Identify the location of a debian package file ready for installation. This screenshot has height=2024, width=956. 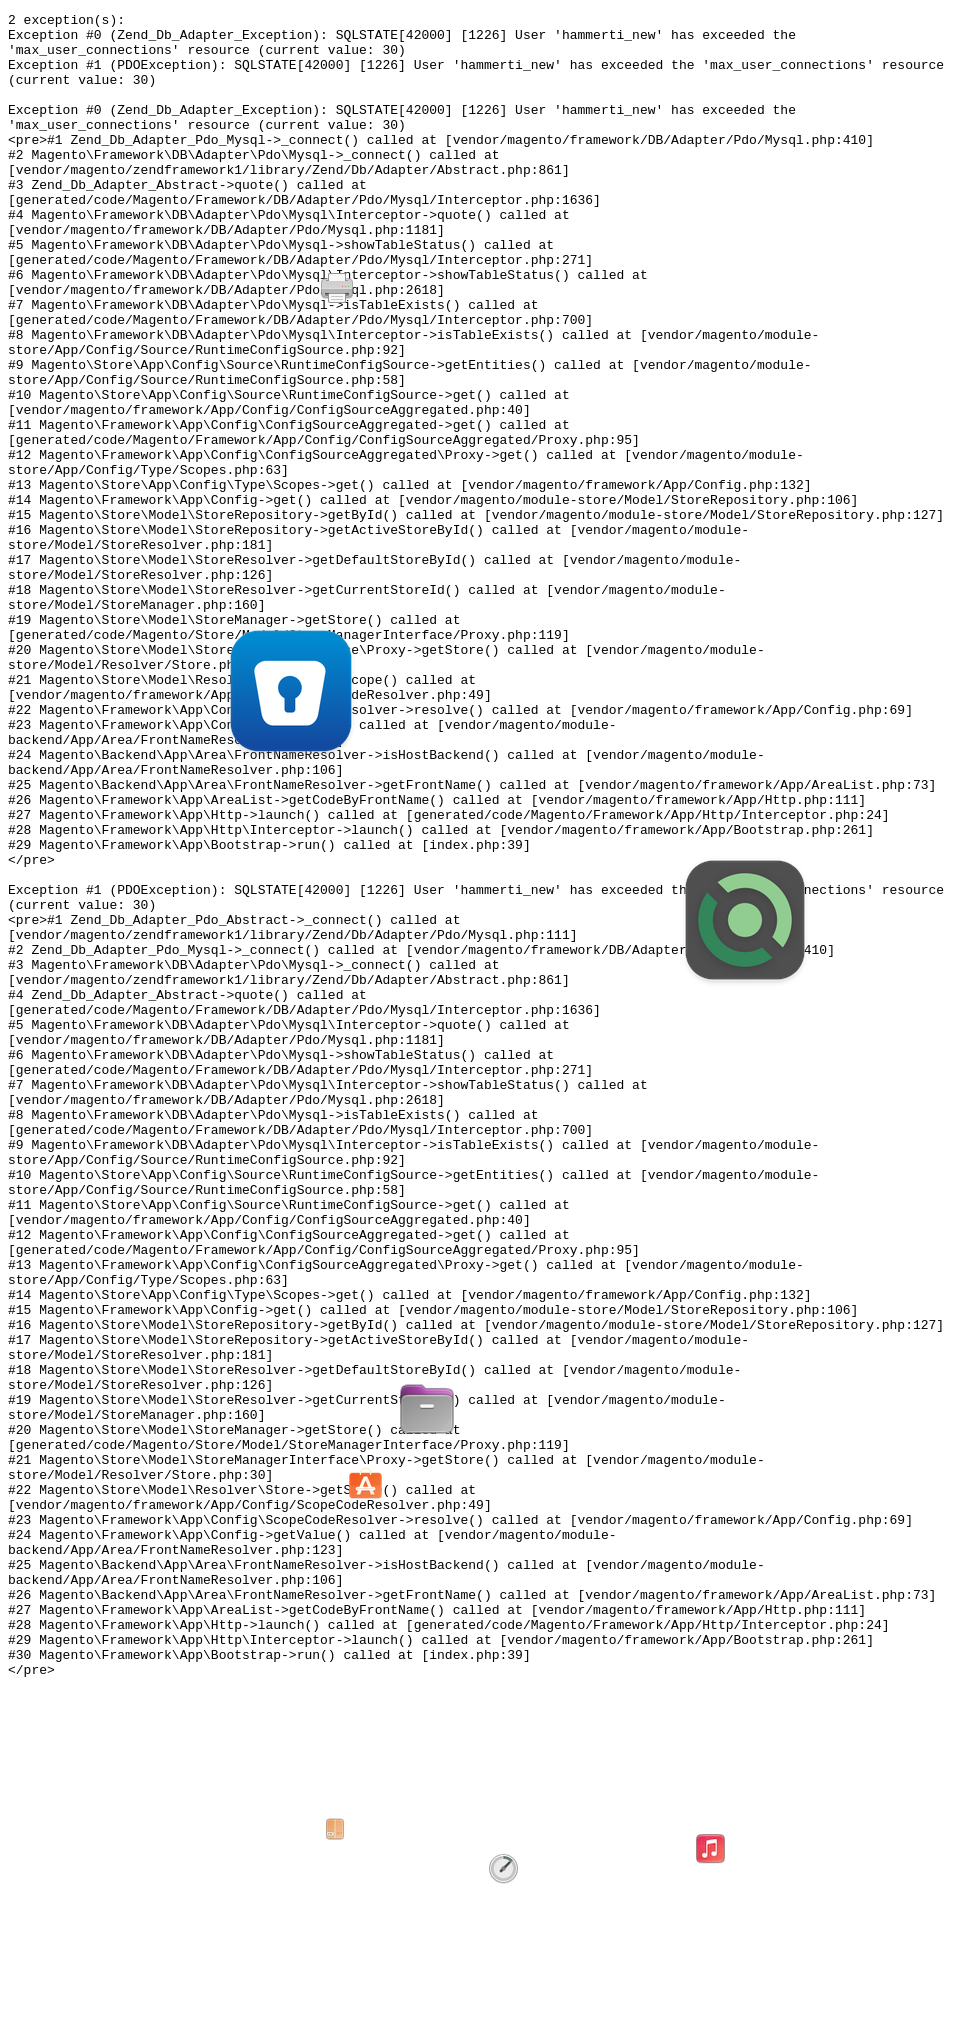
(335, 1829).